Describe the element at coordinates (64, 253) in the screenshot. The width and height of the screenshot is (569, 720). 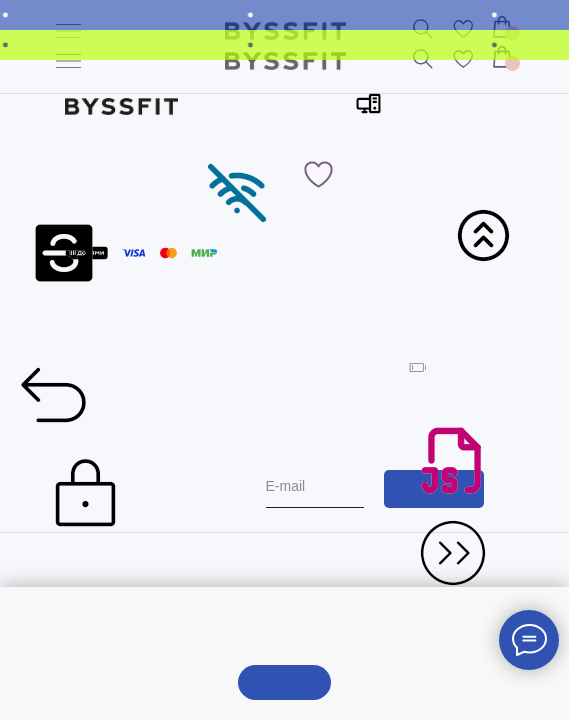
I see `apply strikethrough formatting to selected text` at that location.